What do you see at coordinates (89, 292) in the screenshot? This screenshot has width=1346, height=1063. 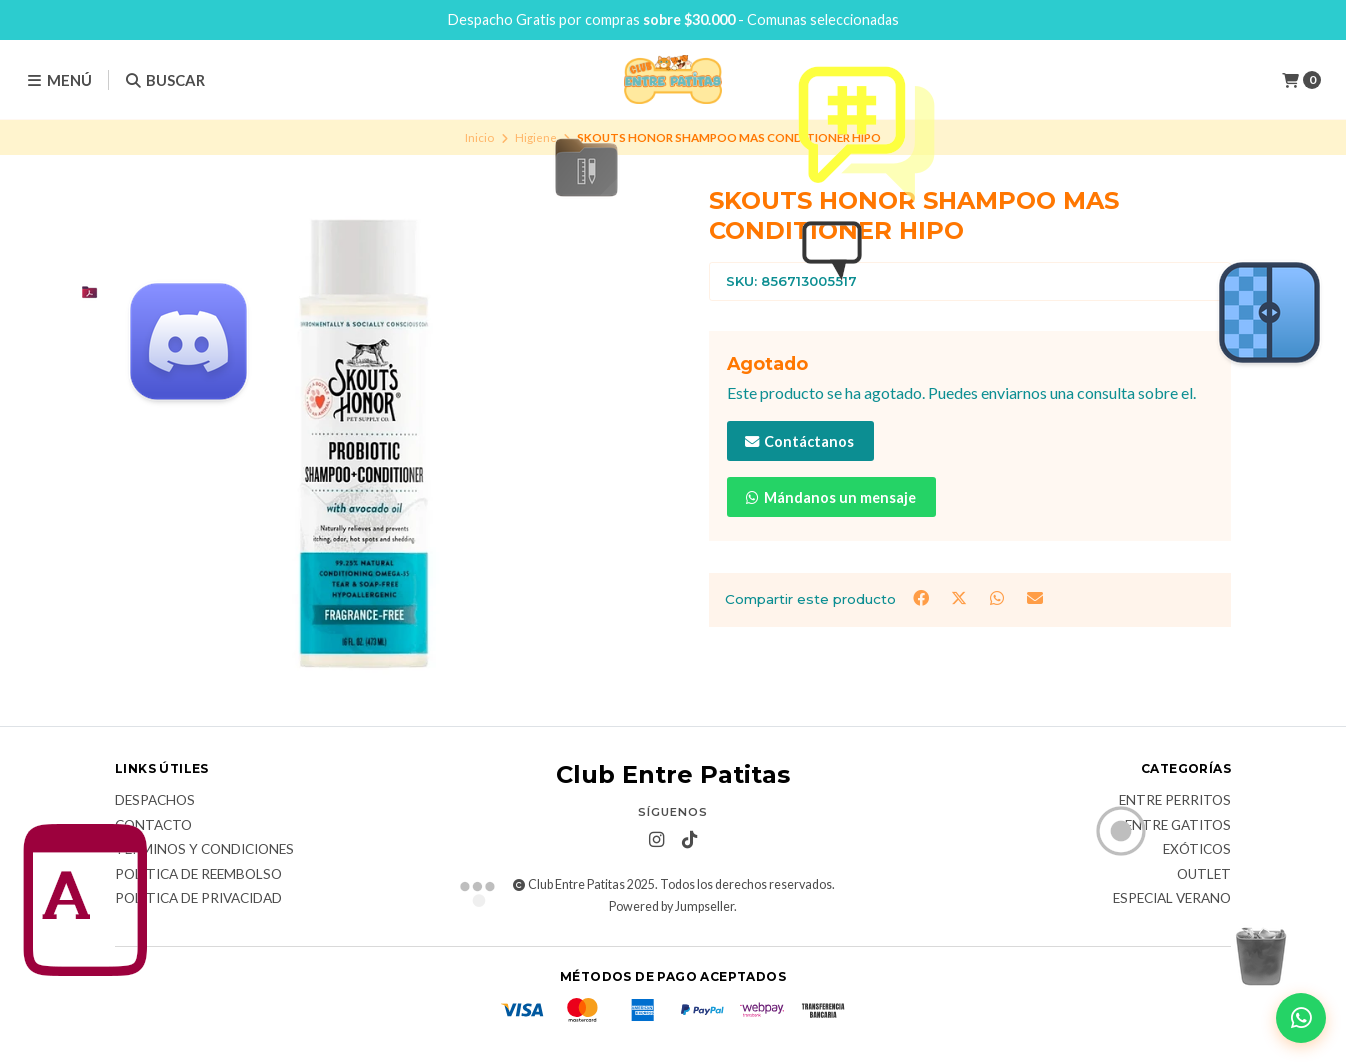 I see `open folder containing adobe acrobat files` at bounding box center [89, 292].